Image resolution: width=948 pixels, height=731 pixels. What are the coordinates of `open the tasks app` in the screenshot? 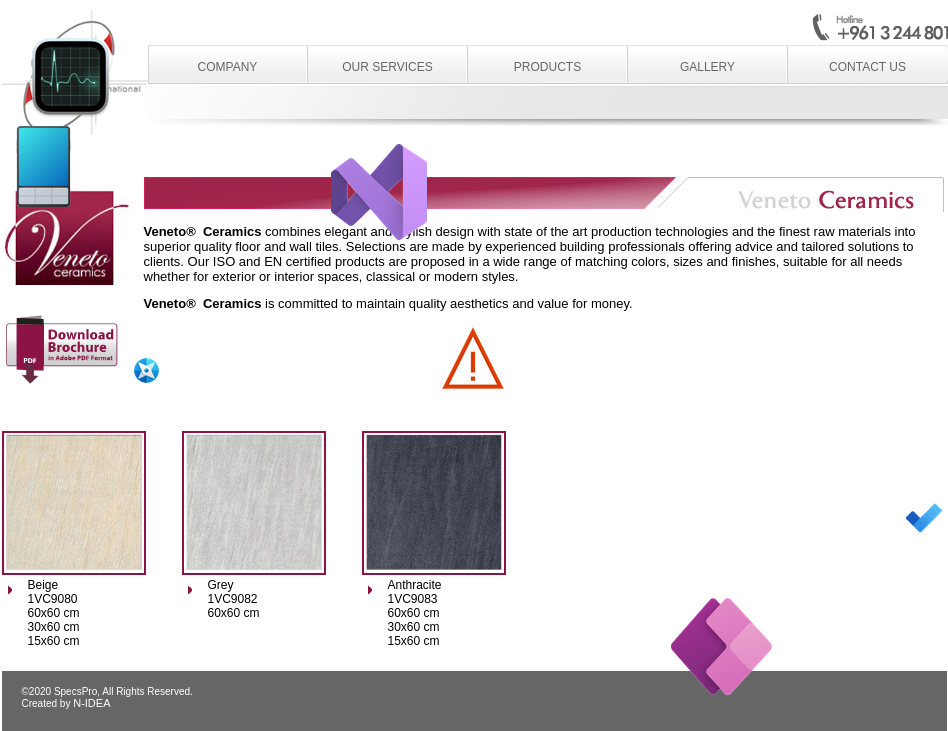 It's located at (924, 518).